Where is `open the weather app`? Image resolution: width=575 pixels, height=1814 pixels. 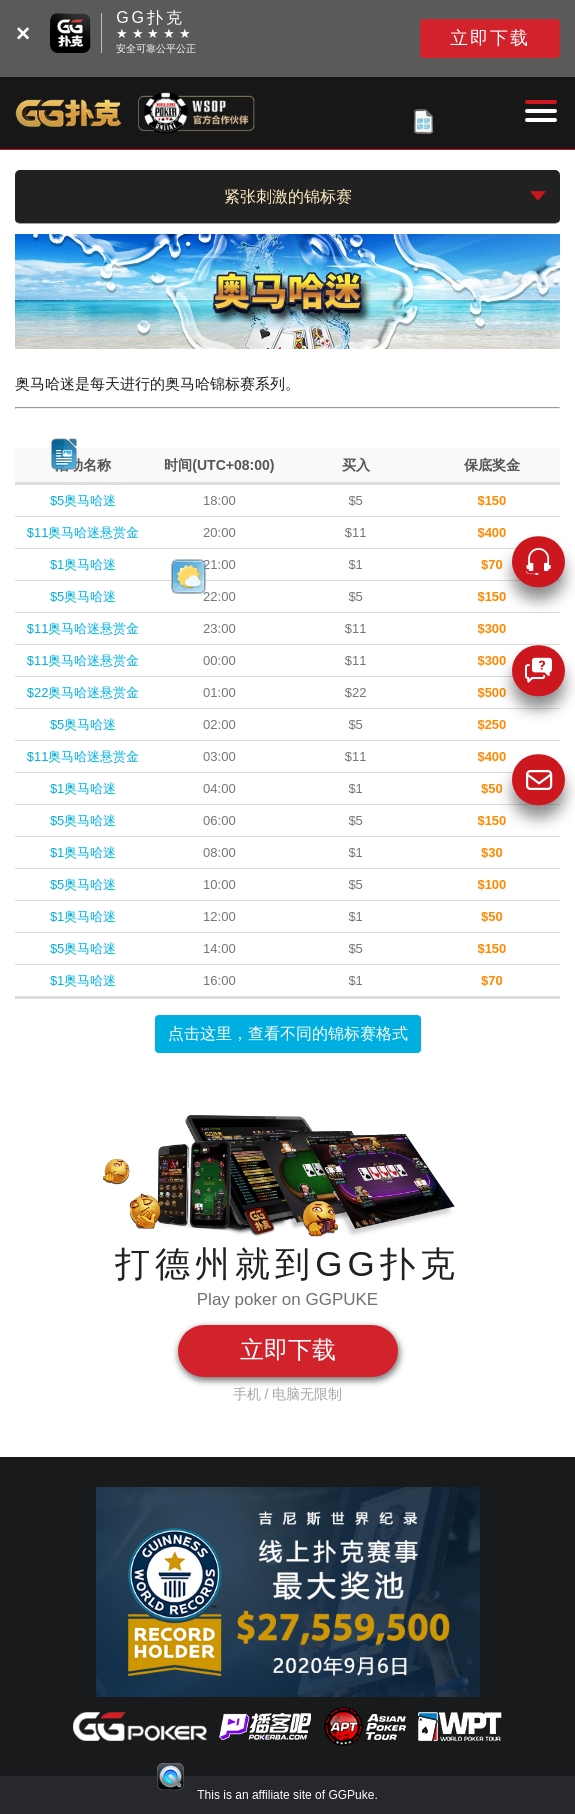 open the weather app is located at coordinates (188, 576).